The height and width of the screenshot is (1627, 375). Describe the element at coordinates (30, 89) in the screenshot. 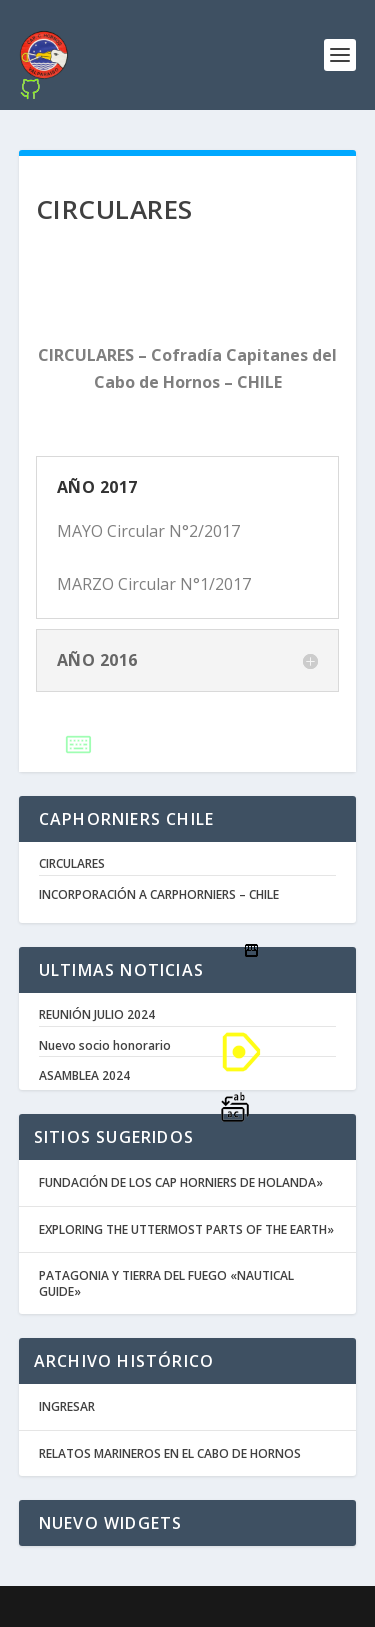

I see `open github repository` at that location.